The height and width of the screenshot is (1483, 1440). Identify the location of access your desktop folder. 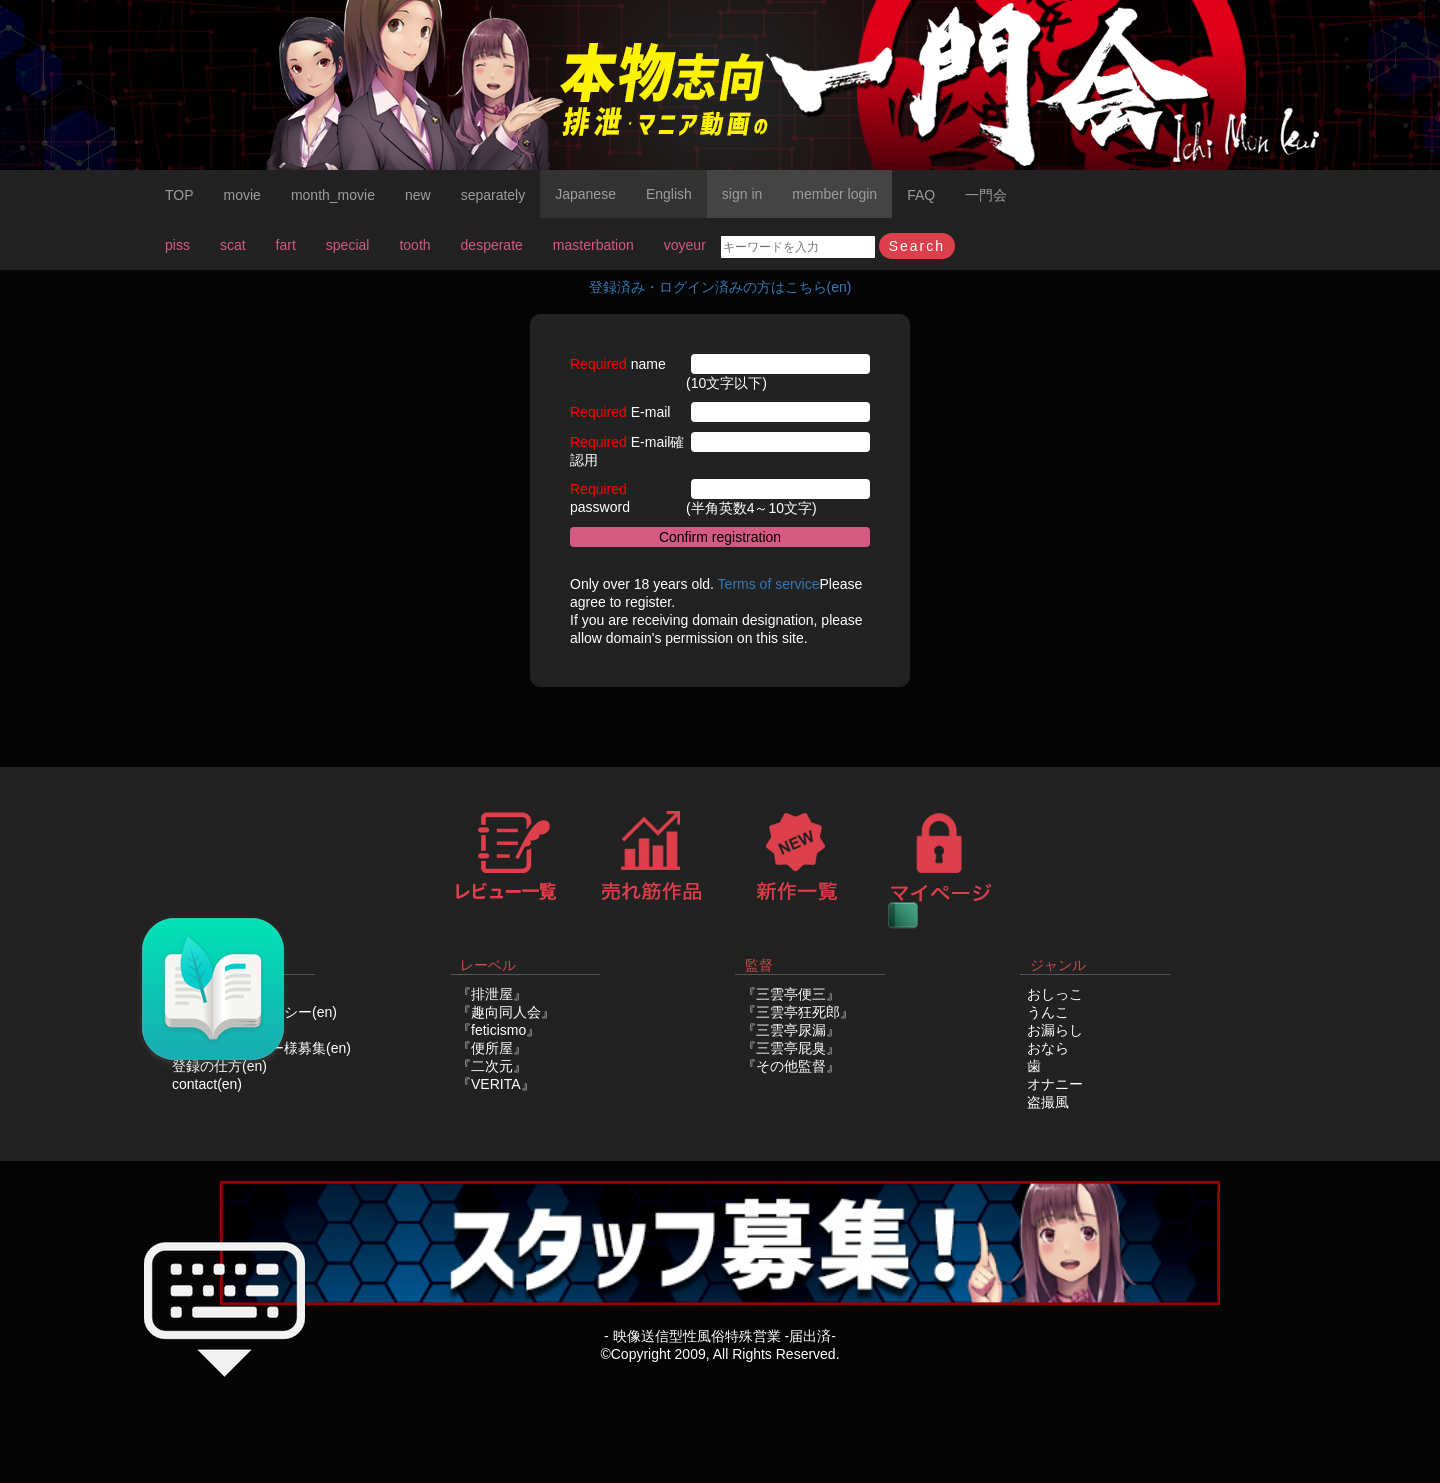
(903, 914).